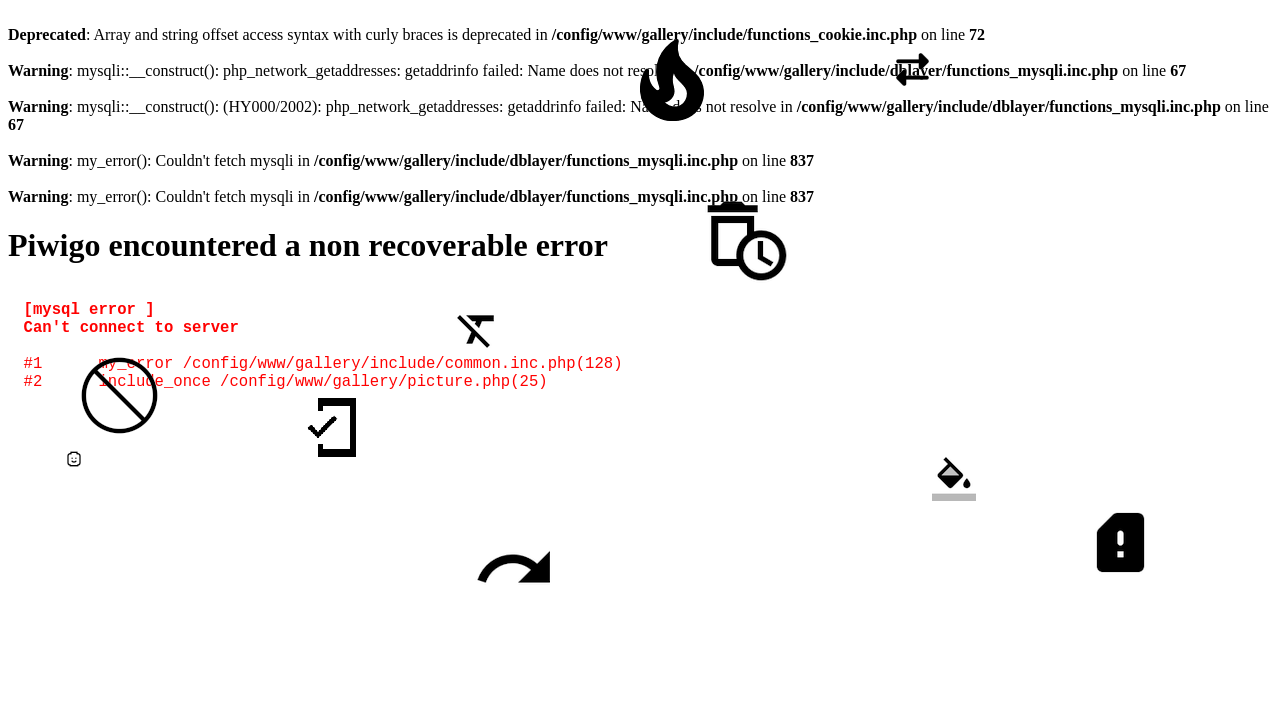 This screenshot has width=1280, height=720. I want to click on clear text formatting, so click(477, 329).